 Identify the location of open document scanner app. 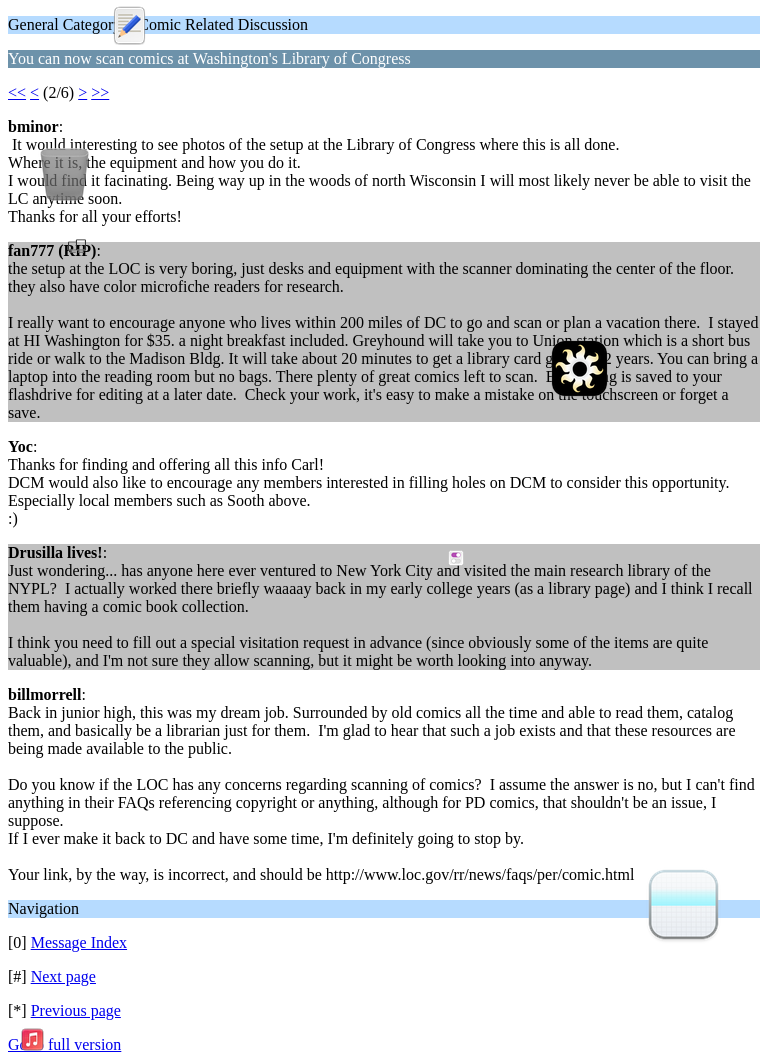
(683, 904).